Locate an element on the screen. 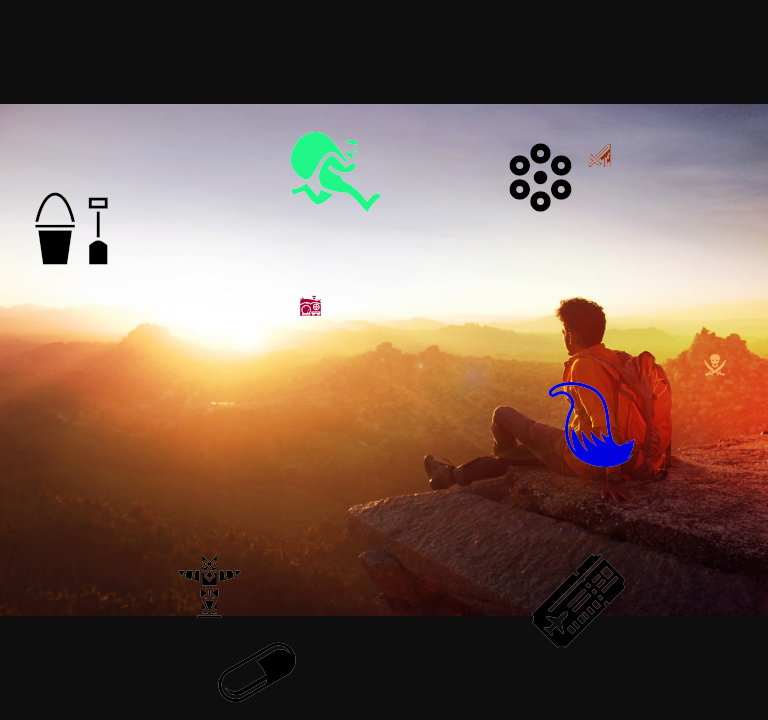 Image resolution: width=768 pixels, height=720 pixels. access medication reminders or health tracking is located at coordinates (257, 674).